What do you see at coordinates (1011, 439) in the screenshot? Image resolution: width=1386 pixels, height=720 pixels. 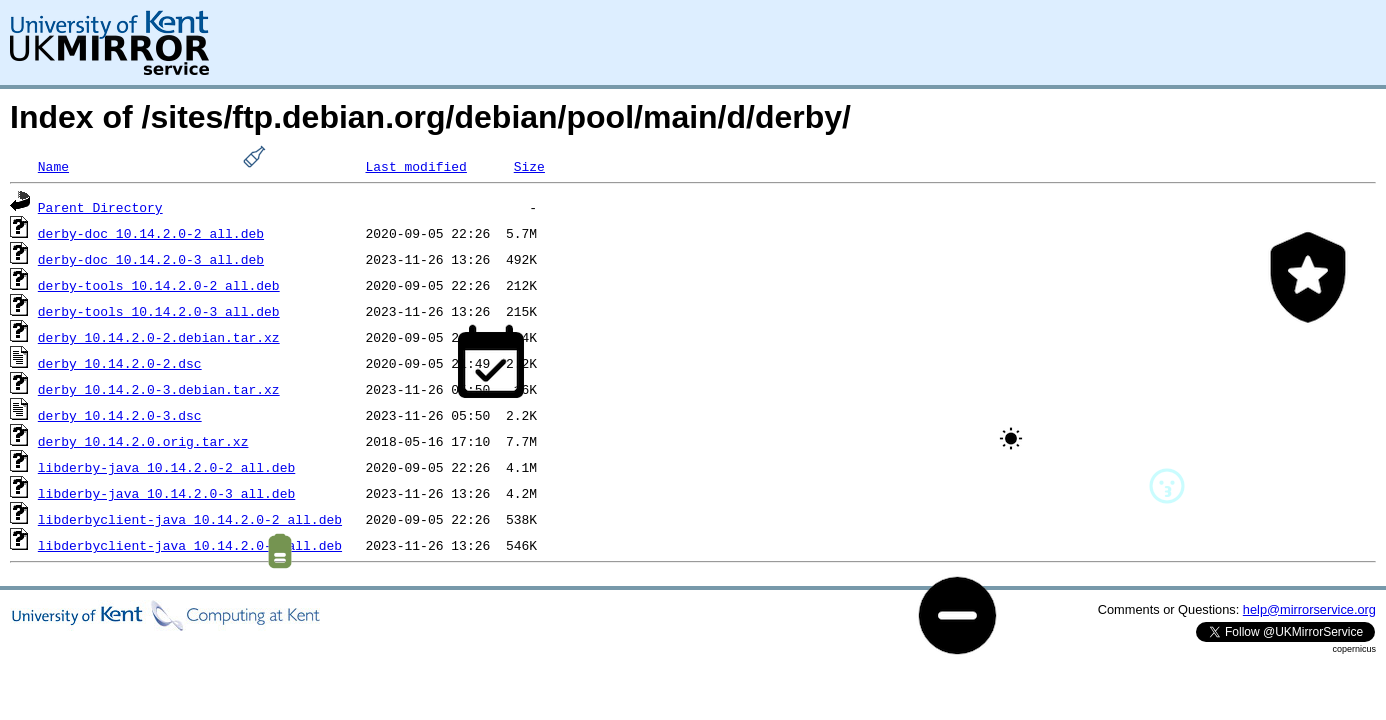 I see `toggle light mode or bright display` at bounding box center [1011, 439].